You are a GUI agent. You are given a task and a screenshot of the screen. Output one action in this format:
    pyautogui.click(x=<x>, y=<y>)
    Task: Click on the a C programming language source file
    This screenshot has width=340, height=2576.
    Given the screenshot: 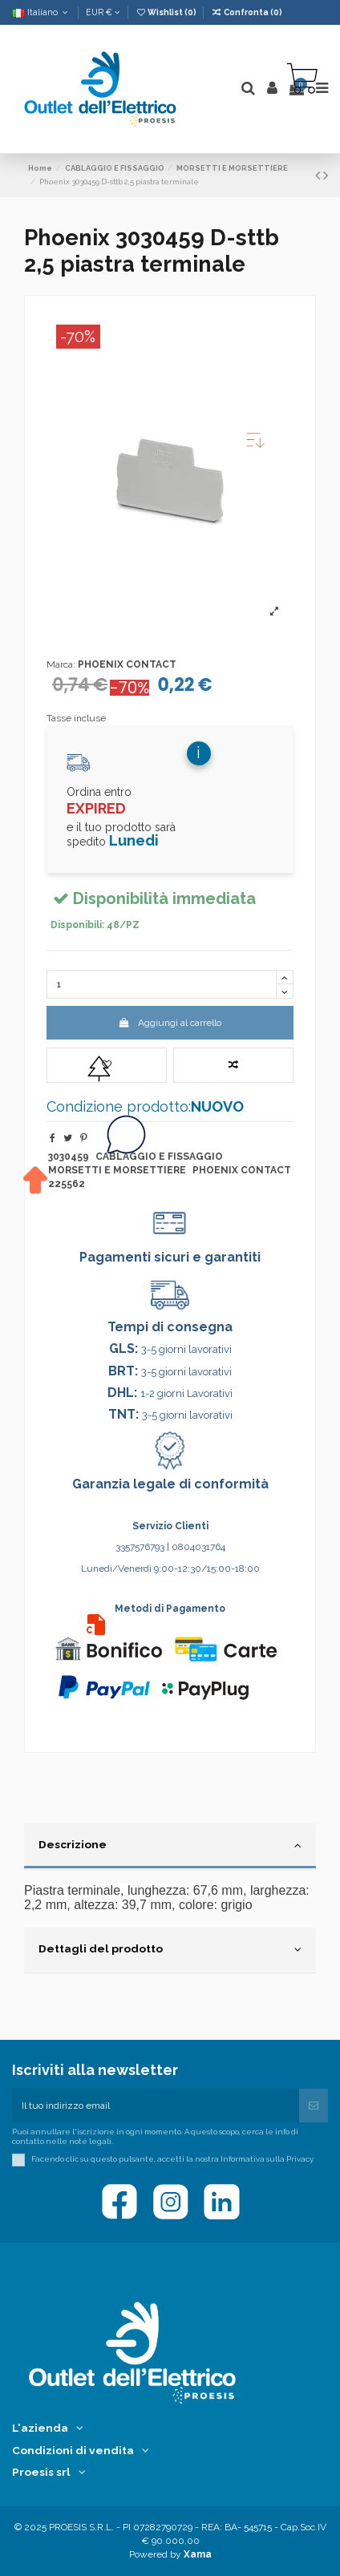 What is the action you would take?
    pyautogui.click(x=96, y=1625)
    